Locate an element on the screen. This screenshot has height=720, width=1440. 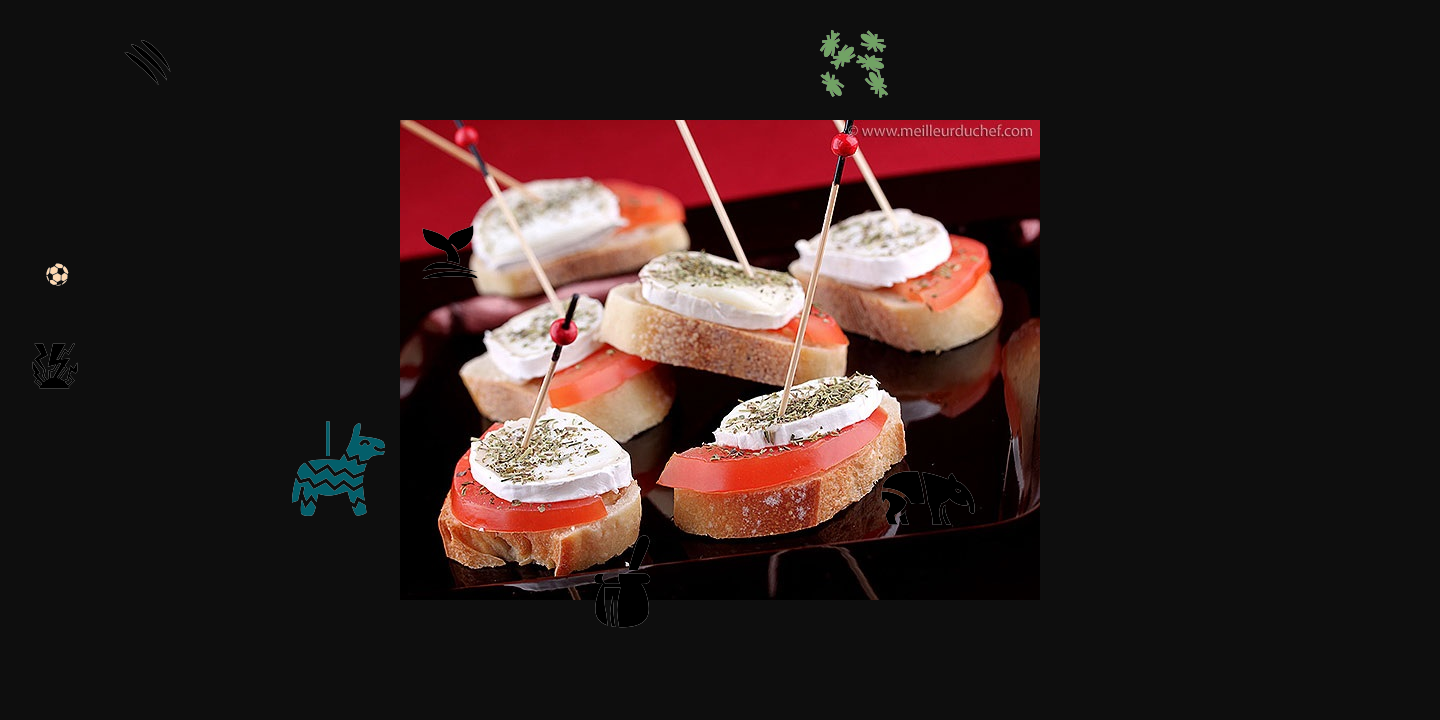
indicates insect infestation or pest problem in a game is located at coordinates (854, 64).